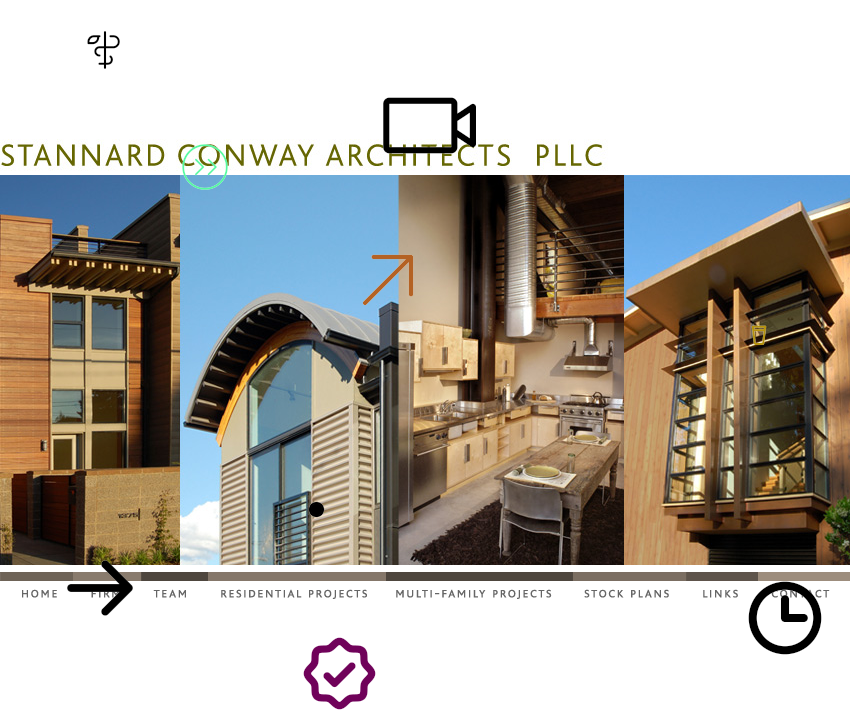 The height and width of the screenshot is (720, 850). I want to click on open link in new tab or window, so click(388, 280).